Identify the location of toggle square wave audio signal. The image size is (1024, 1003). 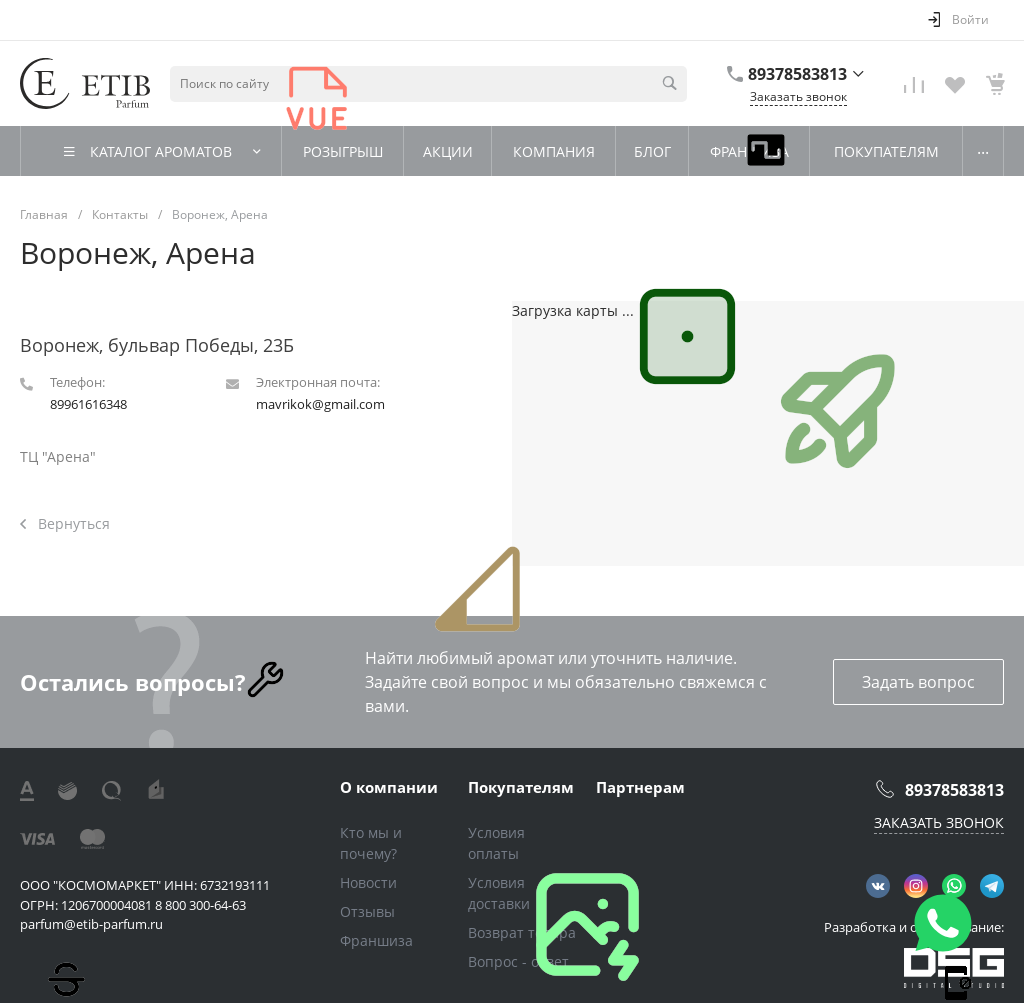
(766, 150).